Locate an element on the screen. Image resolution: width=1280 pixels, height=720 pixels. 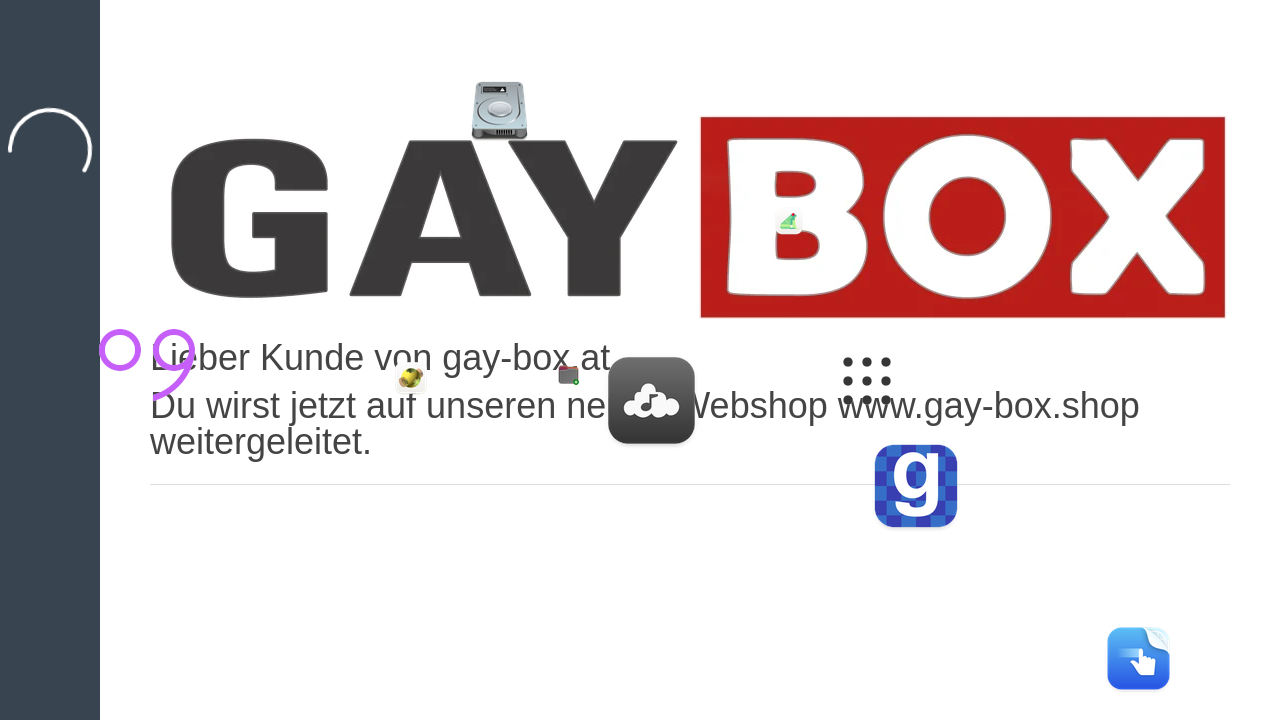
open puddletag audio tag editor is located at coordinates (651, 400).